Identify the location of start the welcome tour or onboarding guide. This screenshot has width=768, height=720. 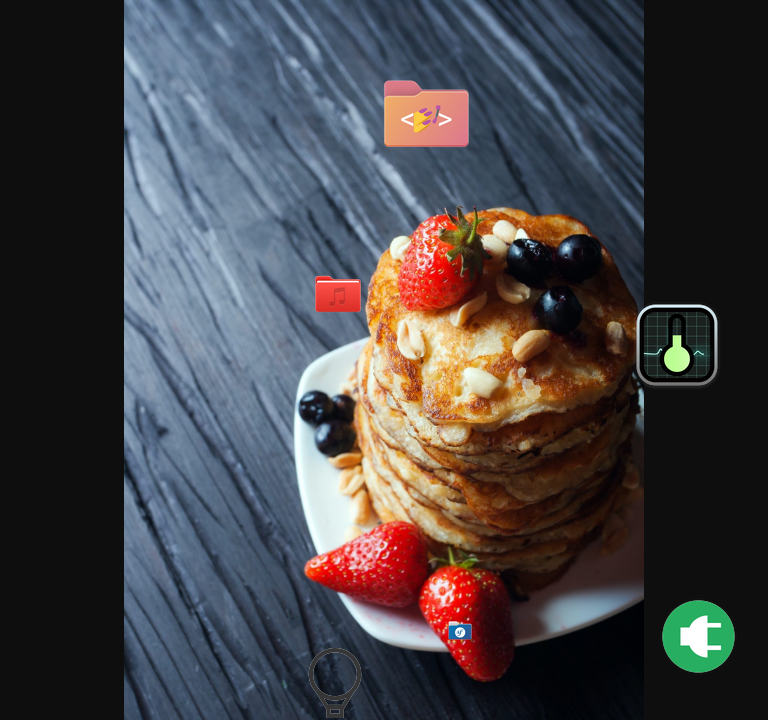
(335, 683).